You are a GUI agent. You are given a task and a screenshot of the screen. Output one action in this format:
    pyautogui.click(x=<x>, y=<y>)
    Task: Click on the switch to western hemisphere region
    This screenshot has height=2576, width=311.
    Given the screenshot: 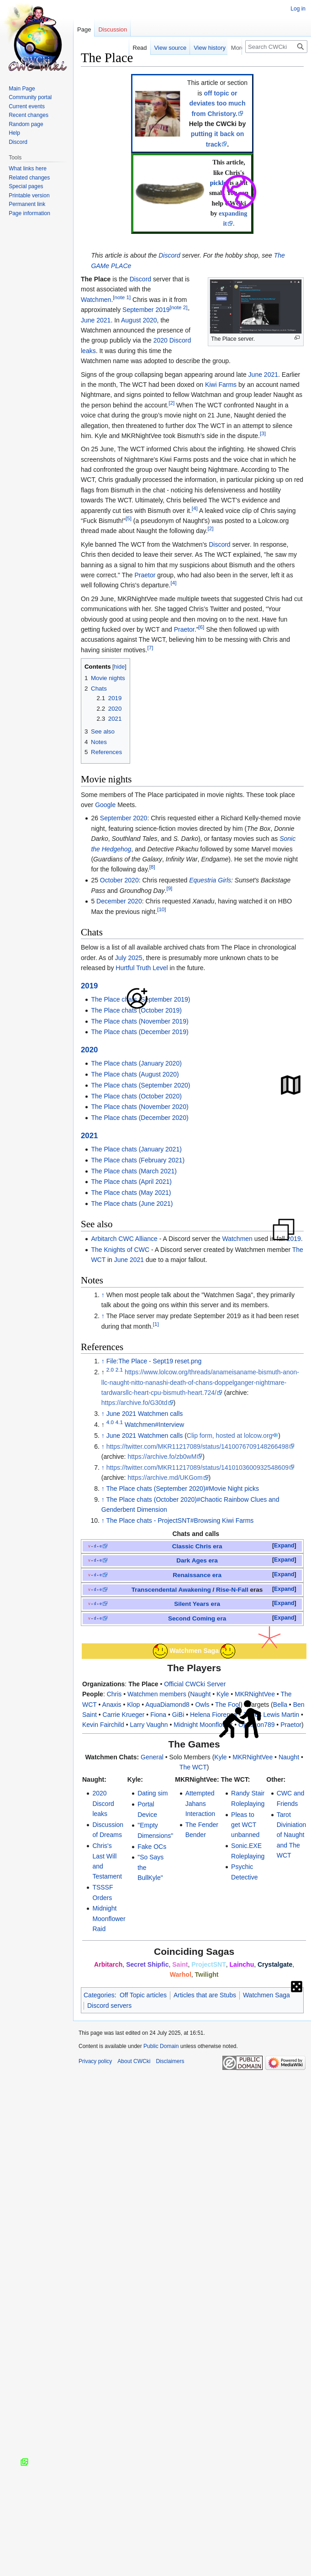 What is the action you would take?
    pyautogui.click(x=239, y=192)
    